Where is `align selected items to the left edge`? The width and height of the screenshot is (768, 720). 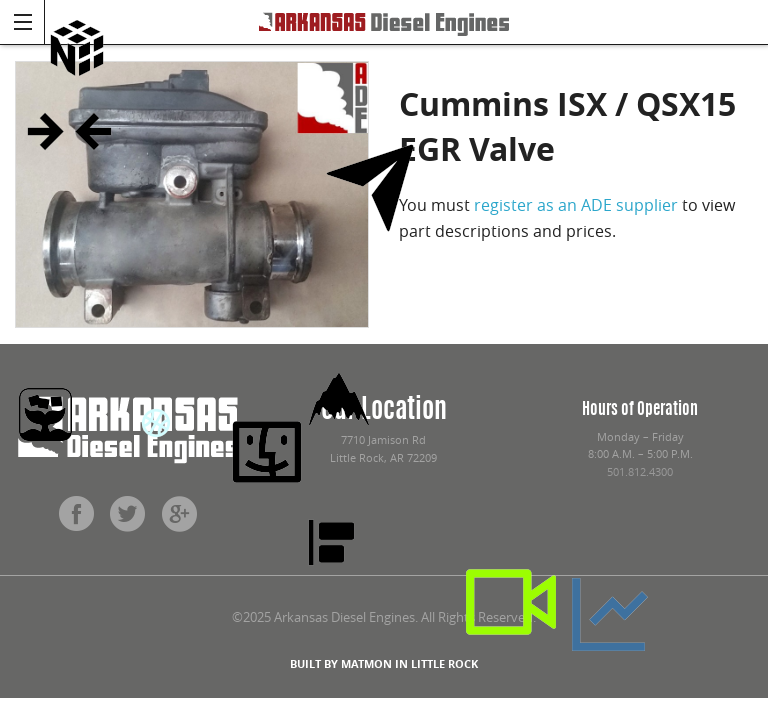
align selected items to the left edge is located at coordinates (331, 542).